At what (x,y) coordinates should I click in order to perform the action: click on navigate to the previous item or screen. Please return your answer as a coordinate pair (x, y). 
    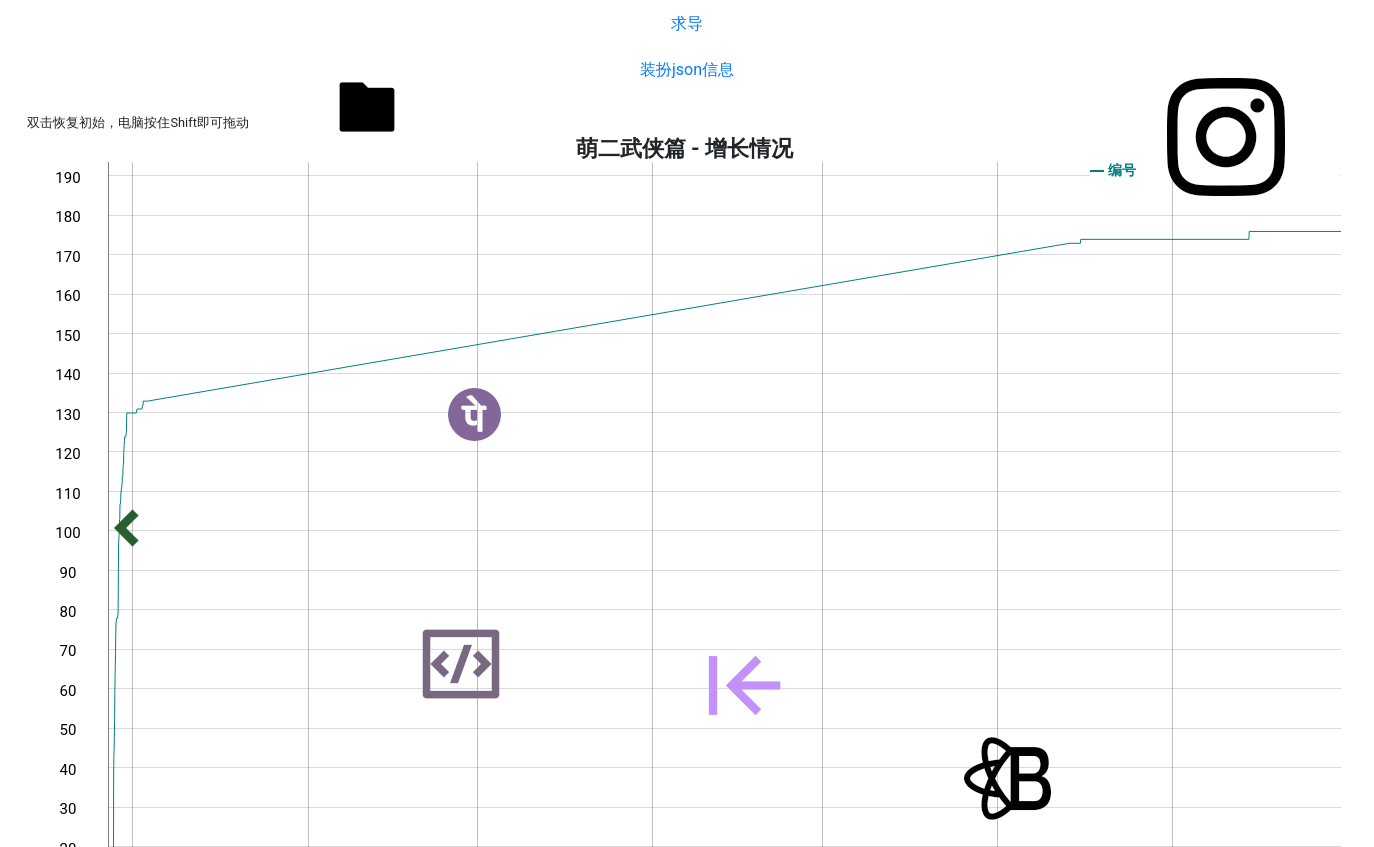
    Looking at the image, I should click on (127, 528).